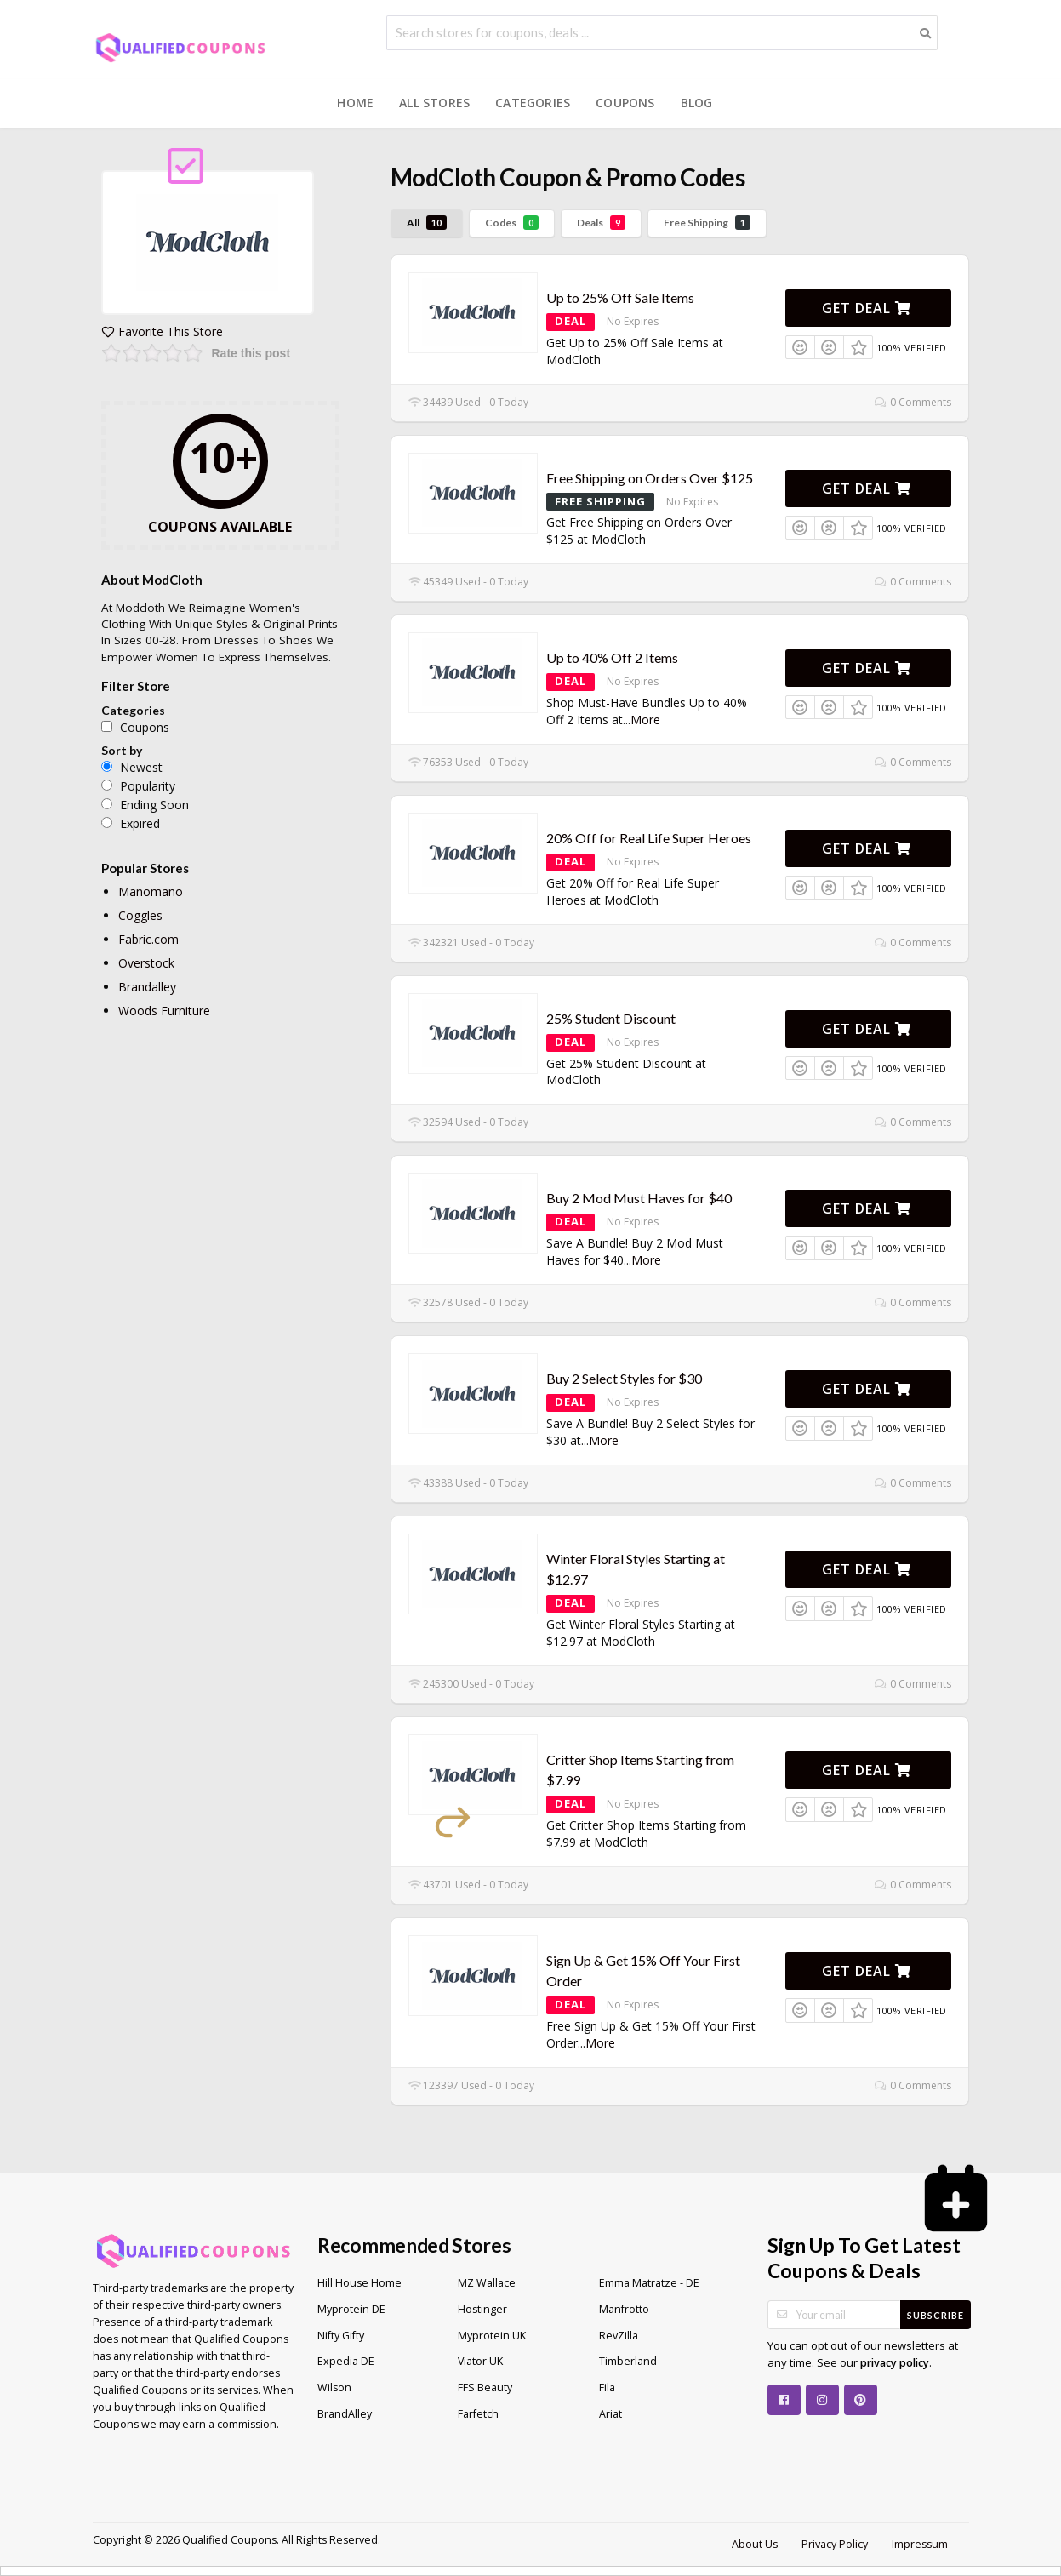  I want to click on a selected or completed item, so click(185, 166).